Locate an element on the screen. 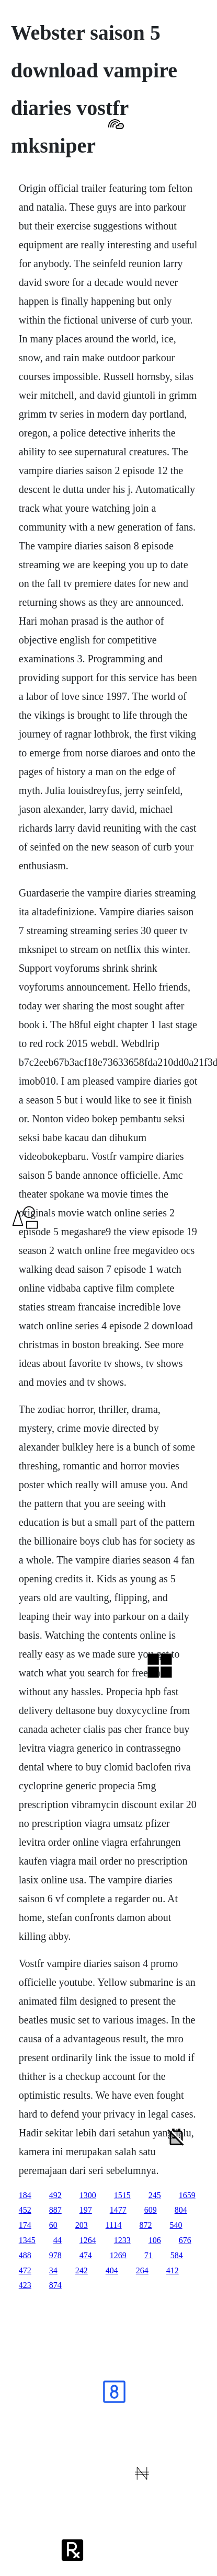 This screenshot has width=217, height=2576. select or input the number eight is located at coordinates (114, 2391).